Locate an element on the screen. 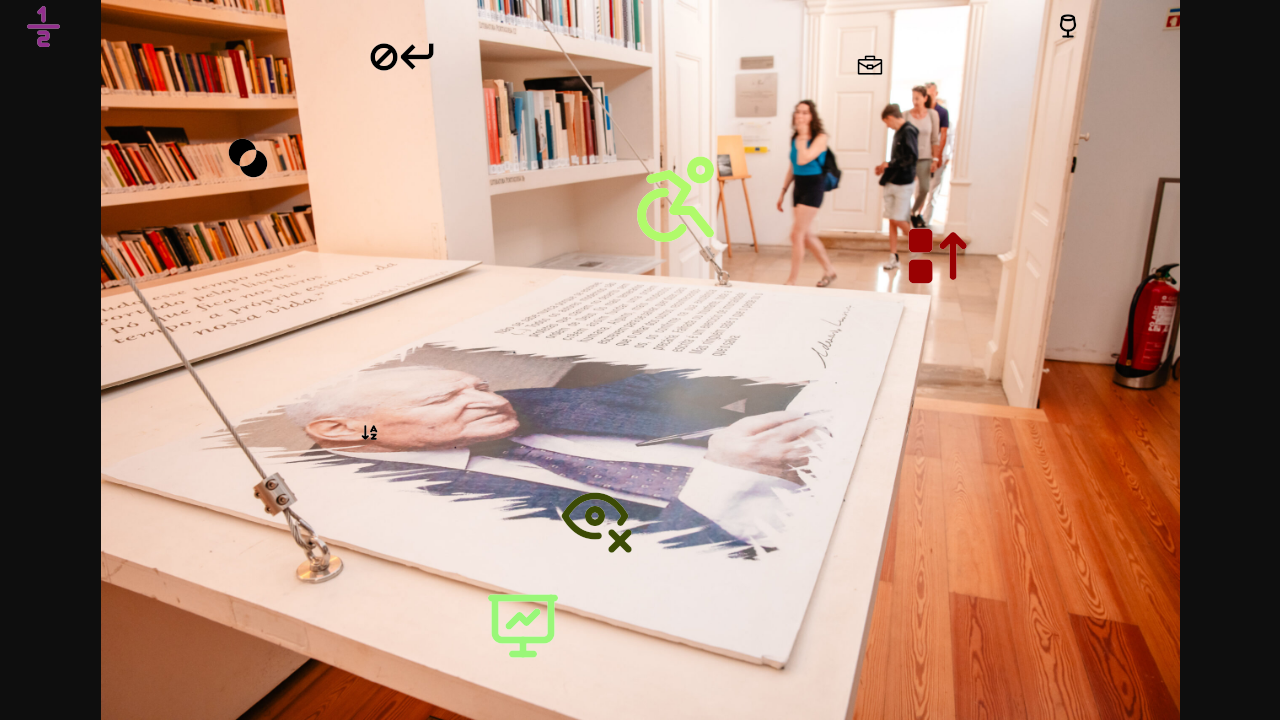  disable automatic line wrapping in editor is located at coordinates (402, 57).